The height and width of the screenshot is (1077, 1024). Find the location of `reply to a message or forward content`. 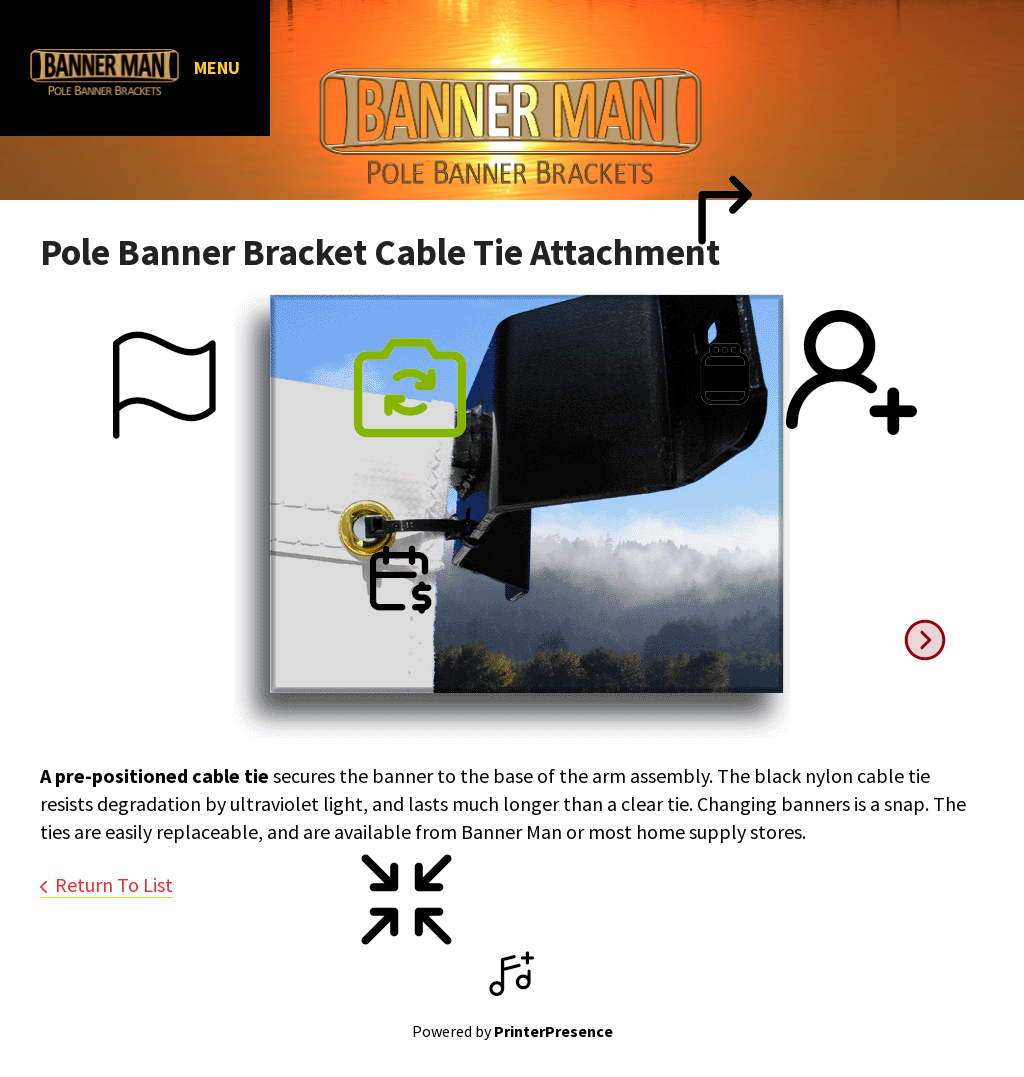

reply to a message or forward content is located at coordinates (720, 210).